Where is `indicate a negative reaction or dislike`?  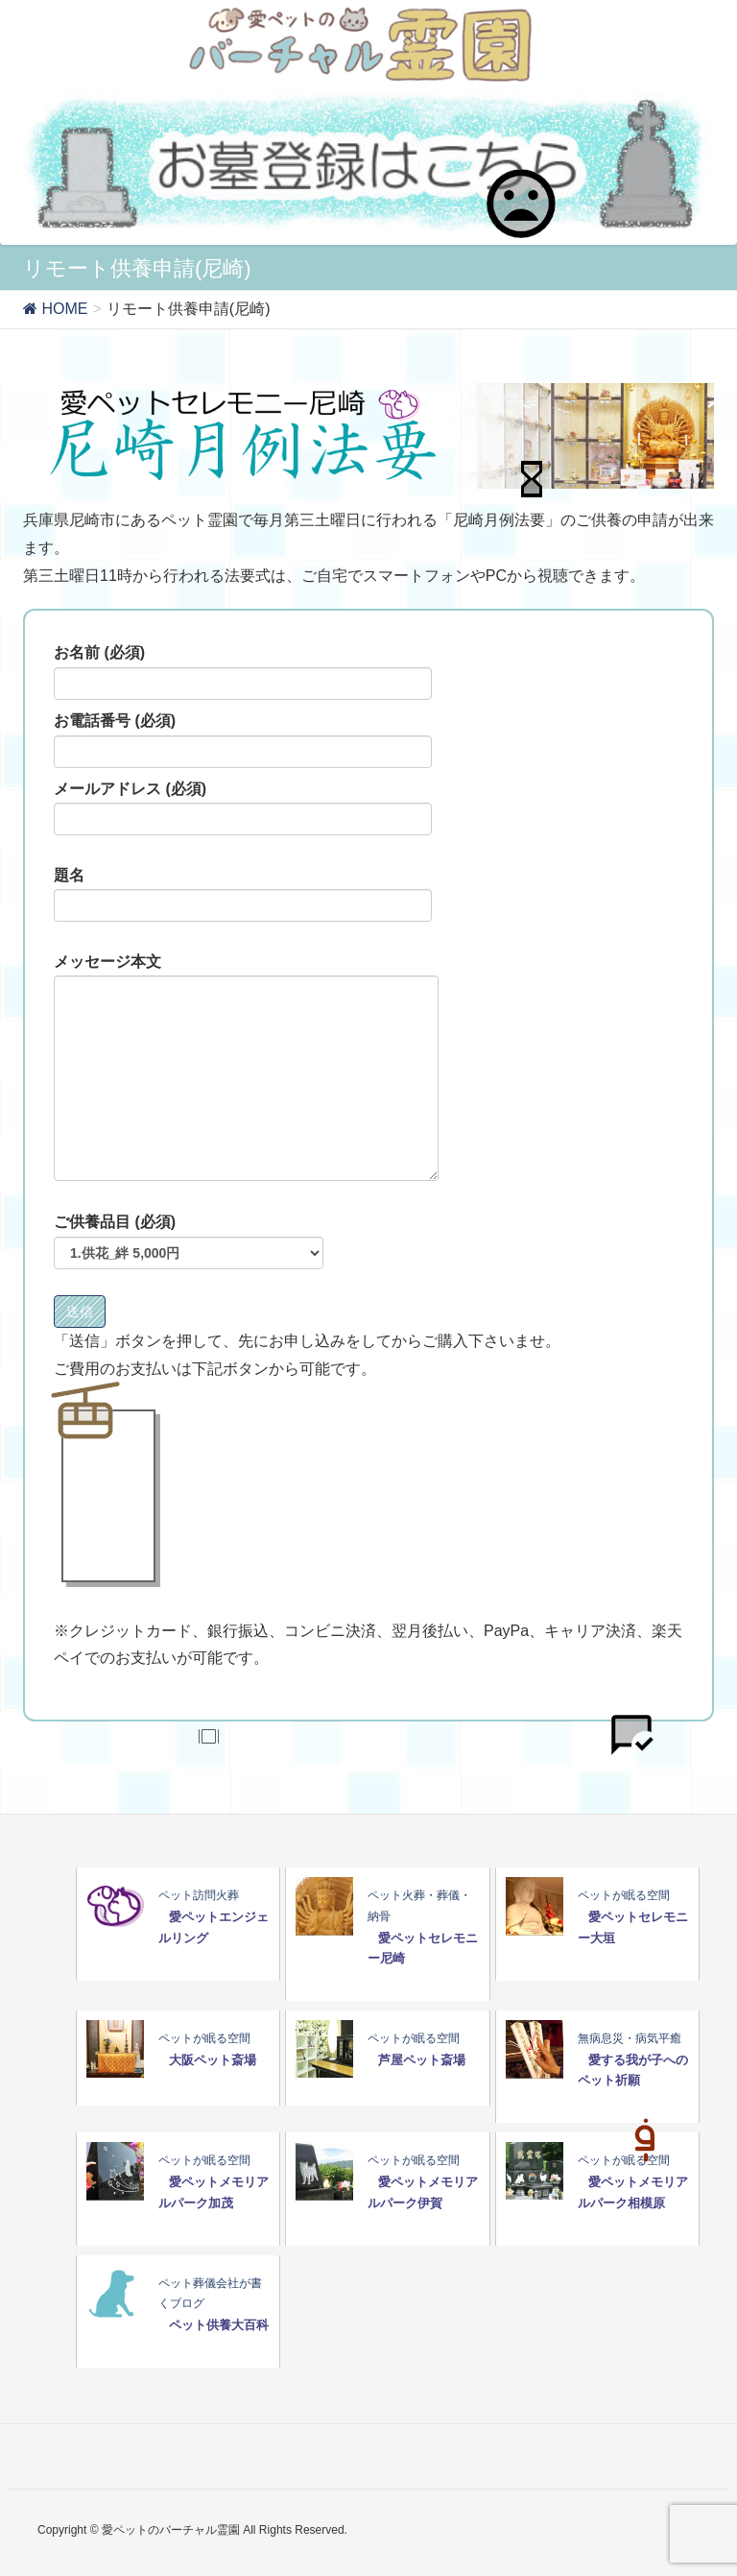
indicate a negative reaction or dislike is located at coordinates (521, 204).